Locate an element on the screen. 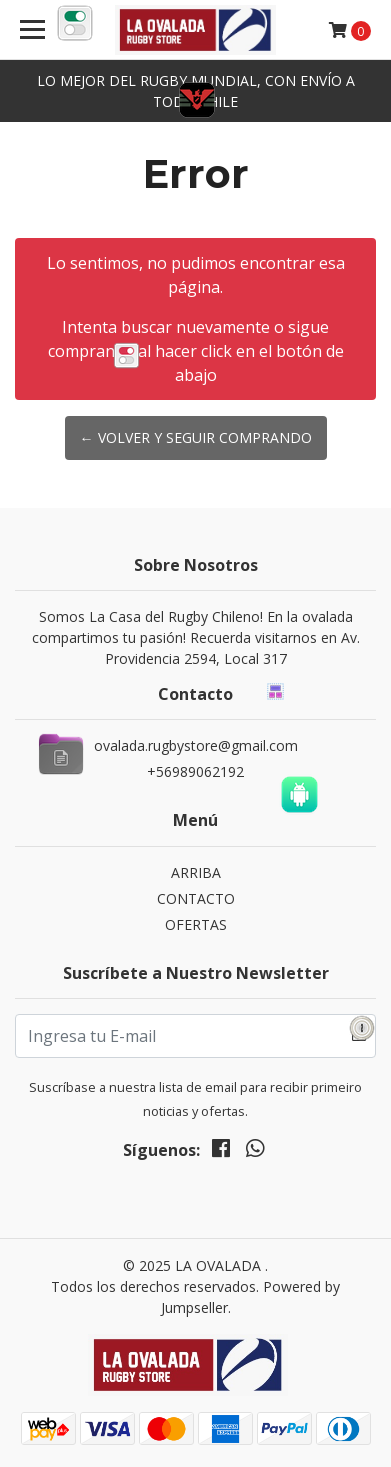 Image resolution: width=391 pixels, height=1467 pixels. launch papers, please game is located at coordinates (197, 100).